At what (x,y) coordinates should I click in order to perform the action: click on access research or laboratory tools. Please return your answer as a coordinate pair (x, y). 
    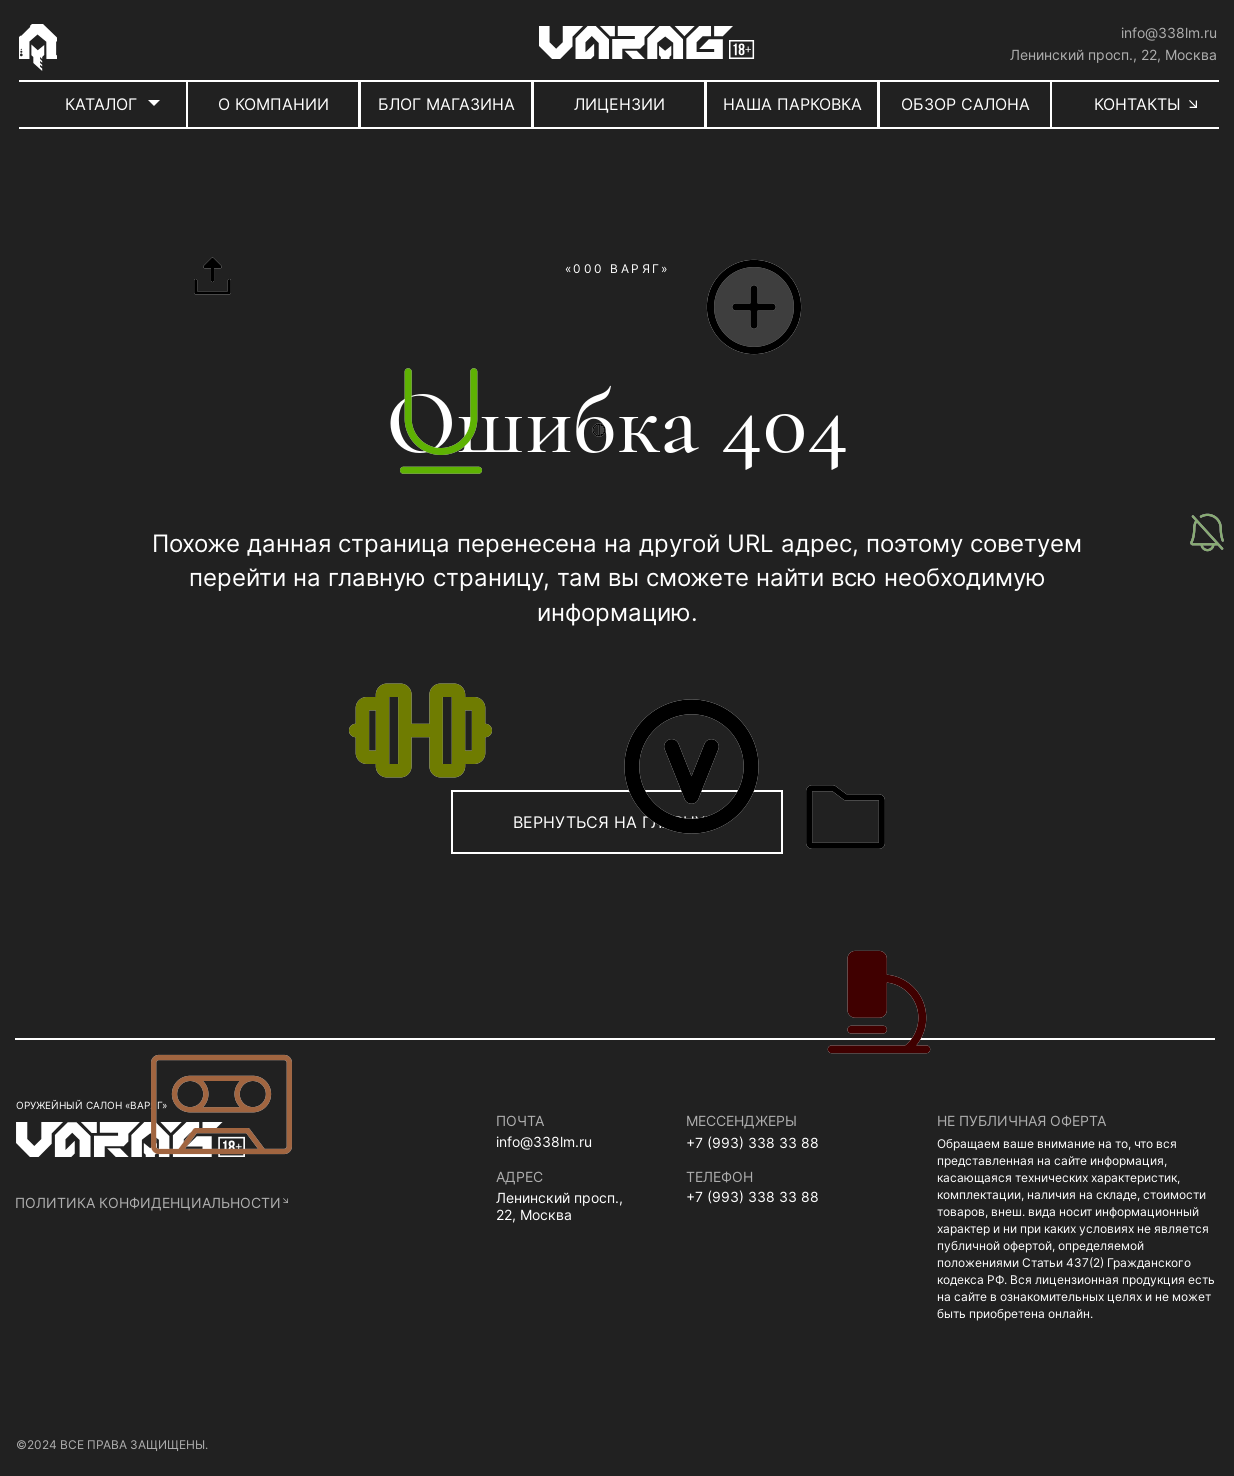
    Looking at the image, I should click on (879, 1006).